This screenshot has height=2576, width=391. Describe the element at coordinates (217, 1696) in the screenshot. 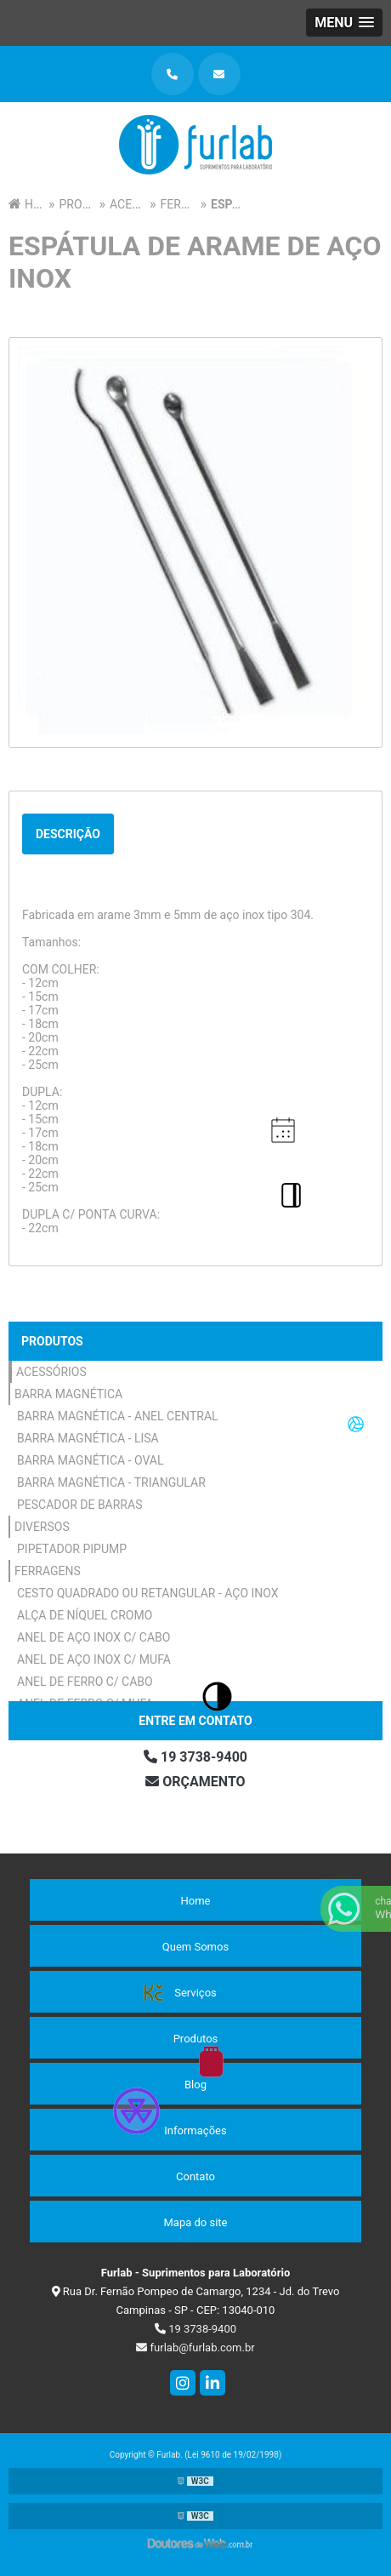

I see `adjust display contrast settings` at that location.